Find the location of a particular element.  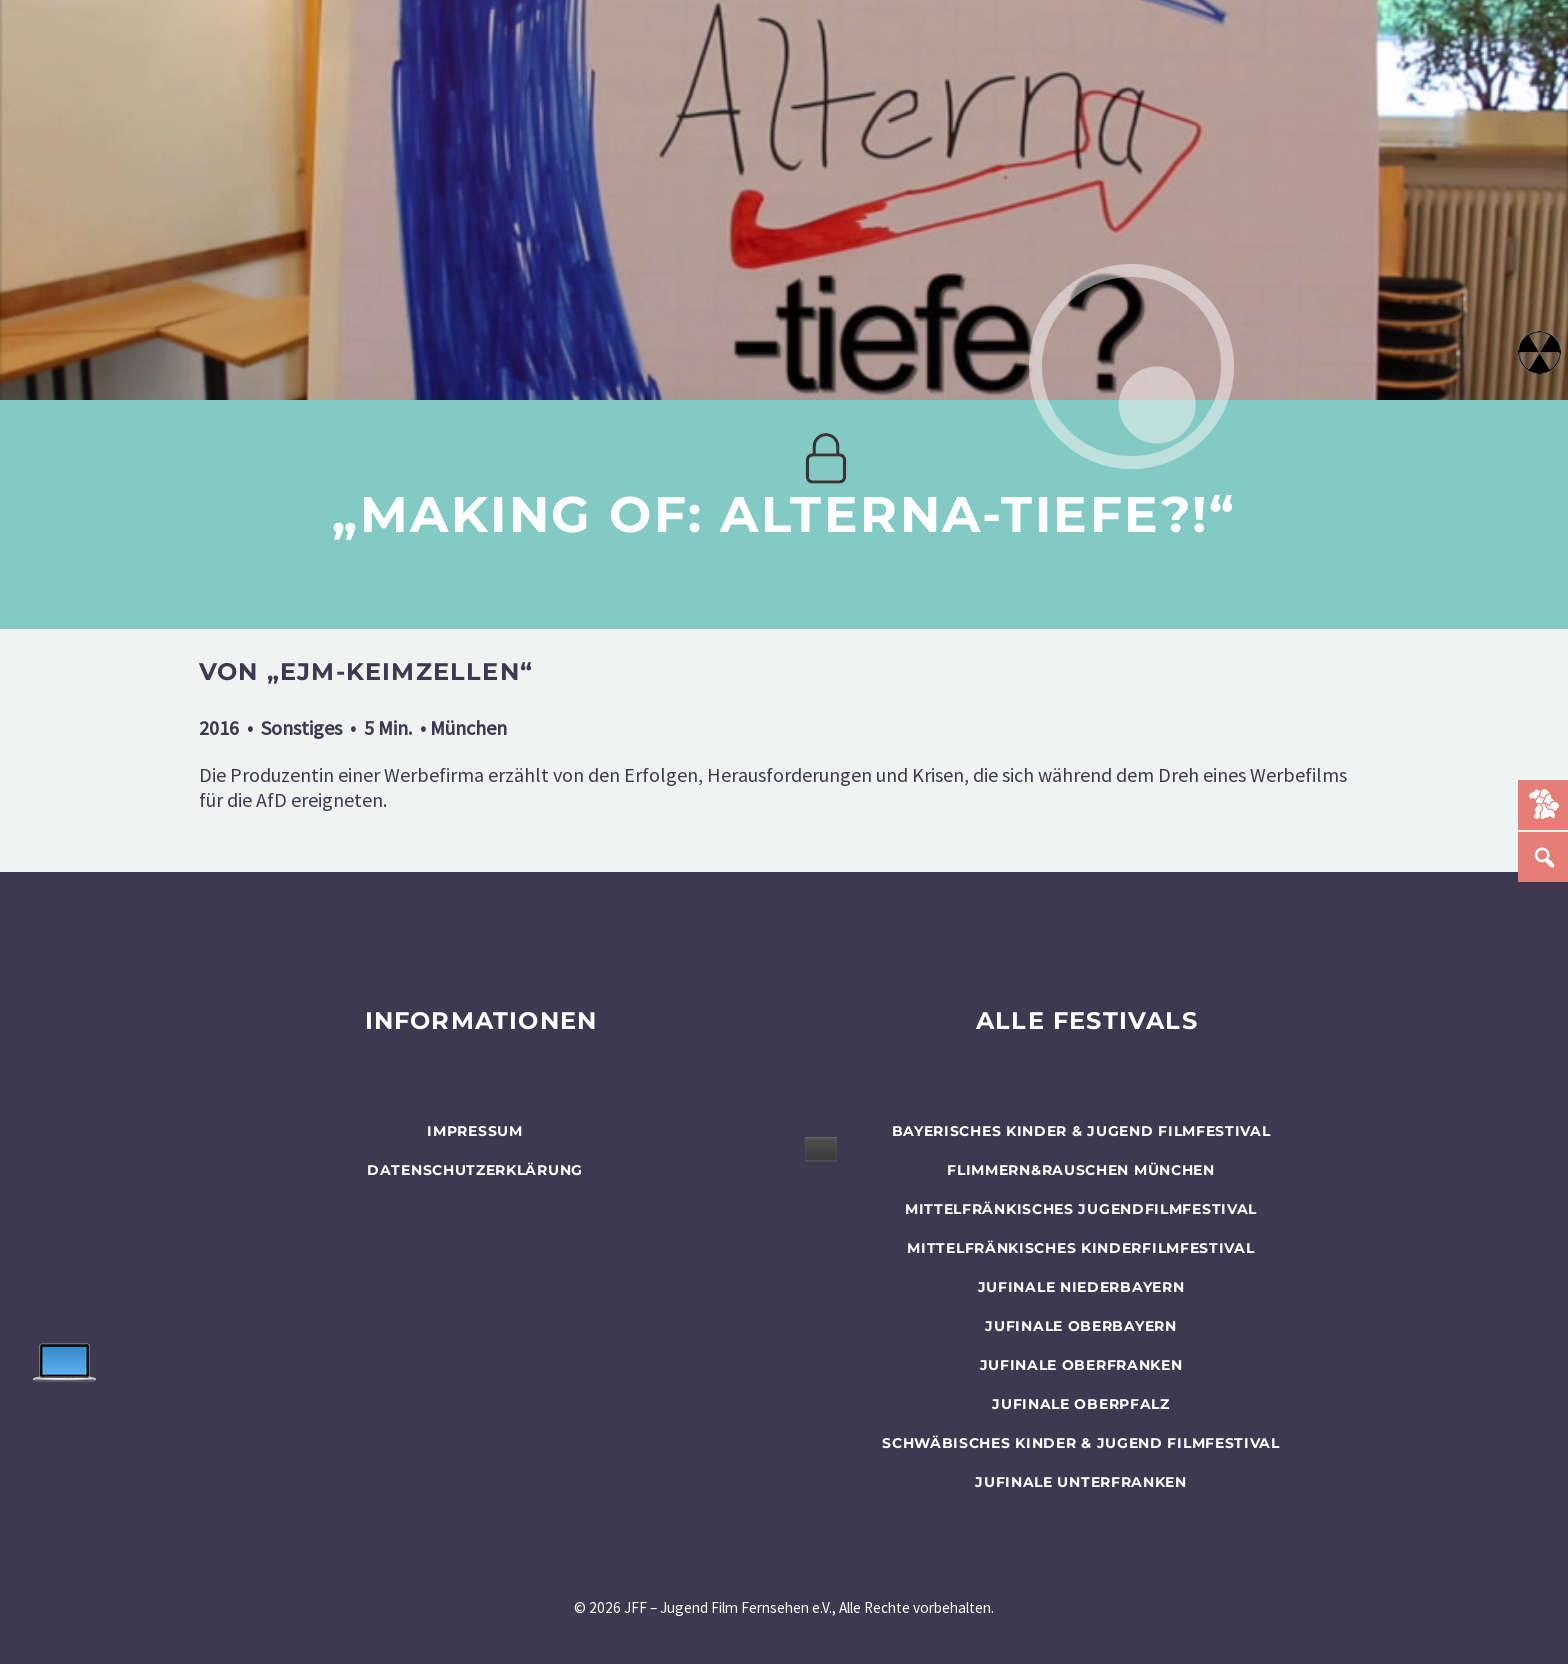

indicates magic trackpad is connected via bluetooth is located at coordinates (821, 1149).